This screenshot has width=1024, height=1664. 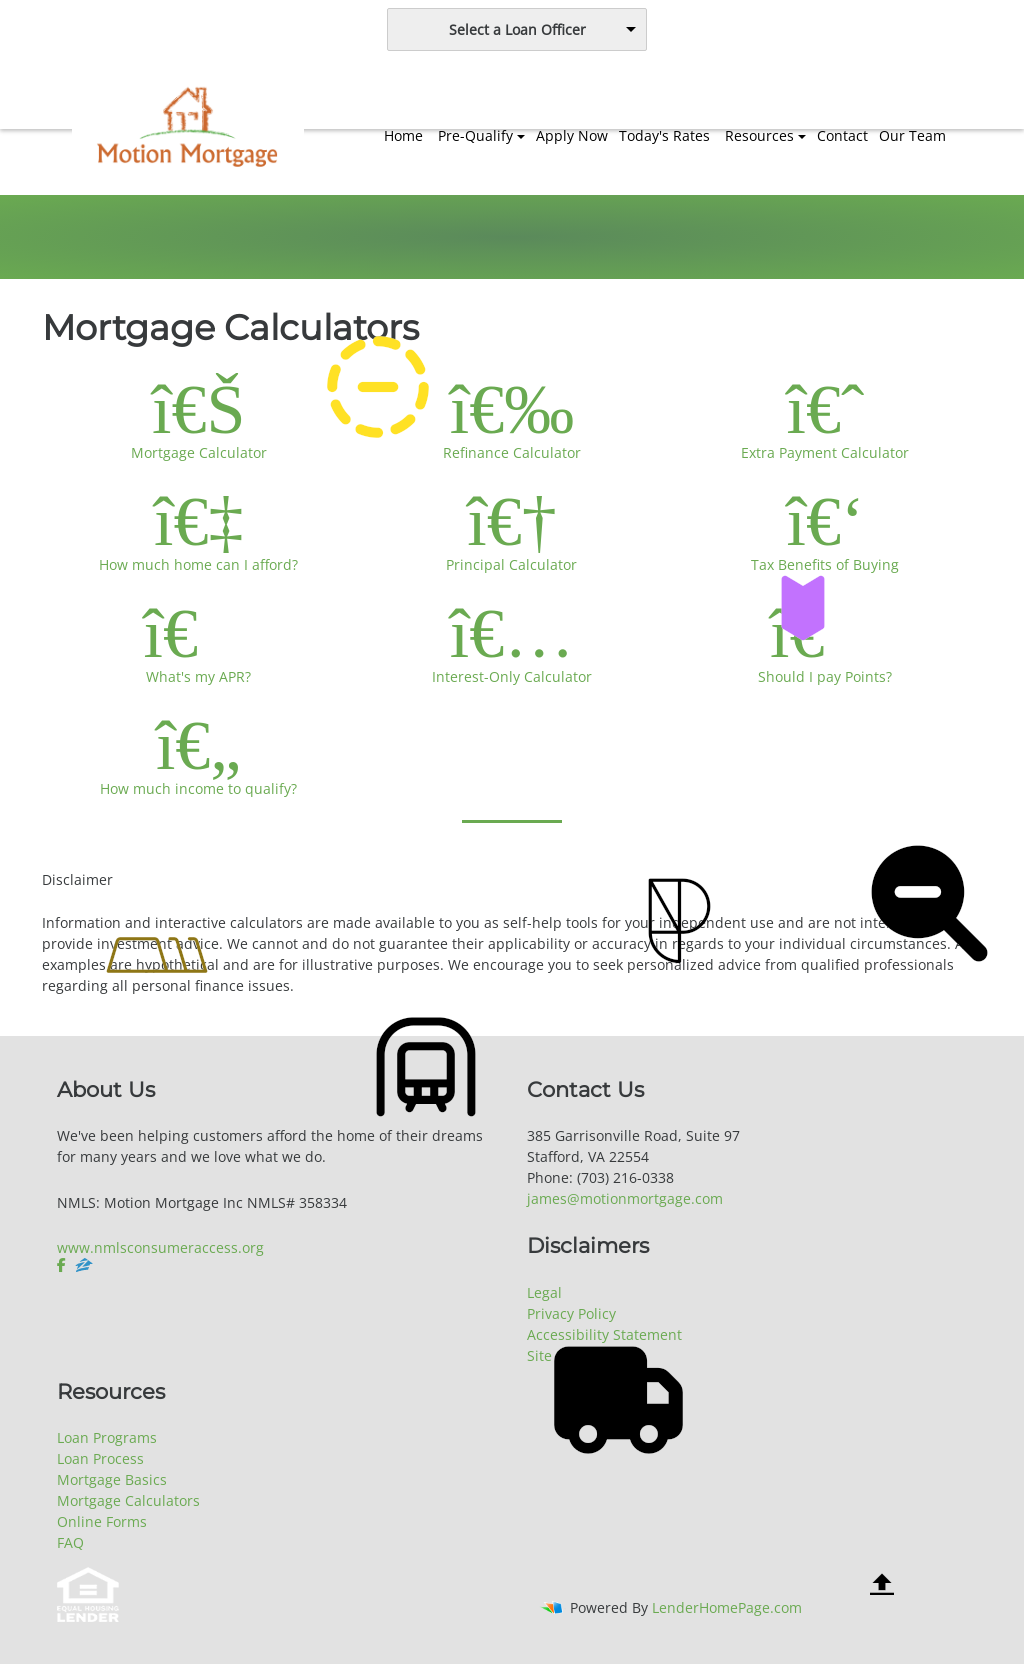 I want to click on view shipping or delivery status, so click(x=618, y=1396).